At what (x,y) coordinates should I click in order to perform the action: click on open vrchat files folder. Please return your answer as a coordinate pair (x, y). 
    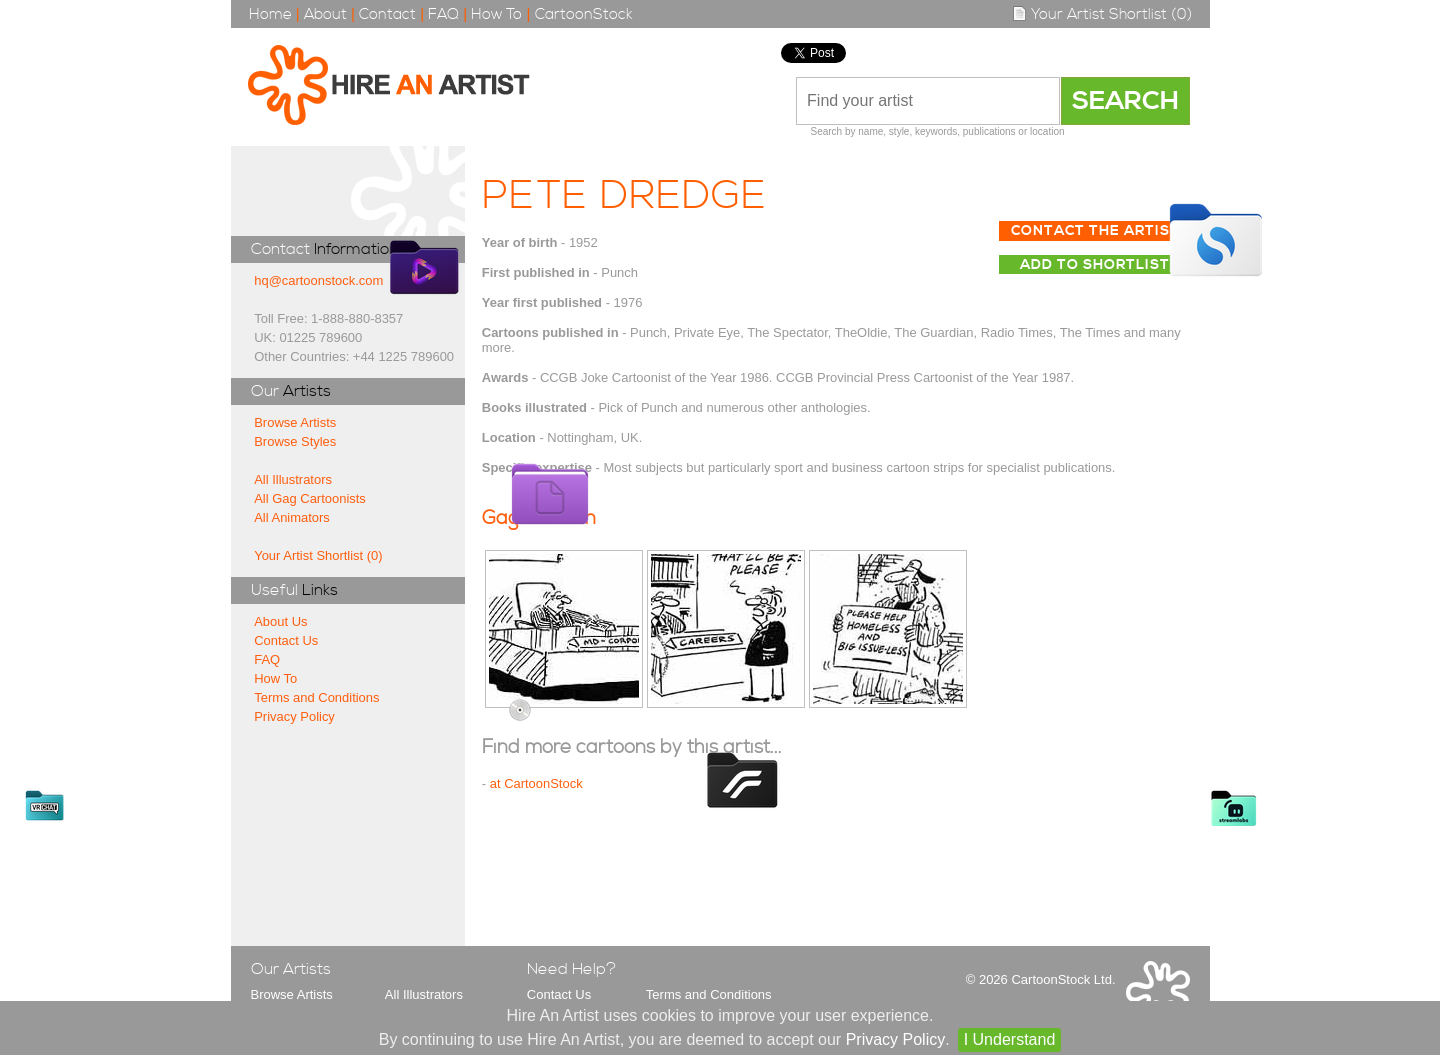
    Looking at the image, I should click on (44, 806).